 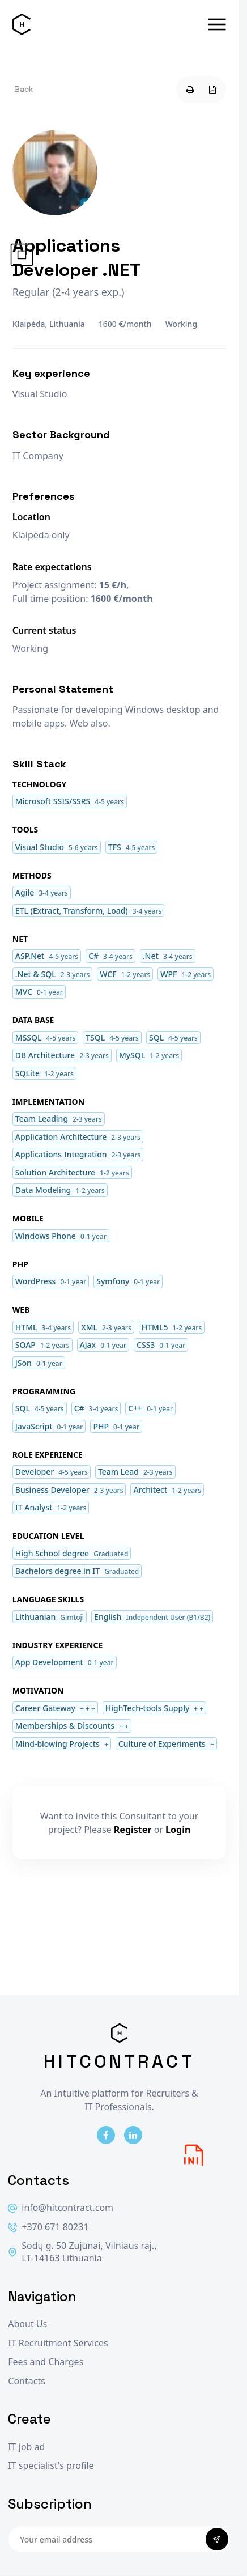 What do you see at coordinates (194, 2155) in the screenshot?
I see `open or view an INI configuration file` at bounding box center [194, 2155].